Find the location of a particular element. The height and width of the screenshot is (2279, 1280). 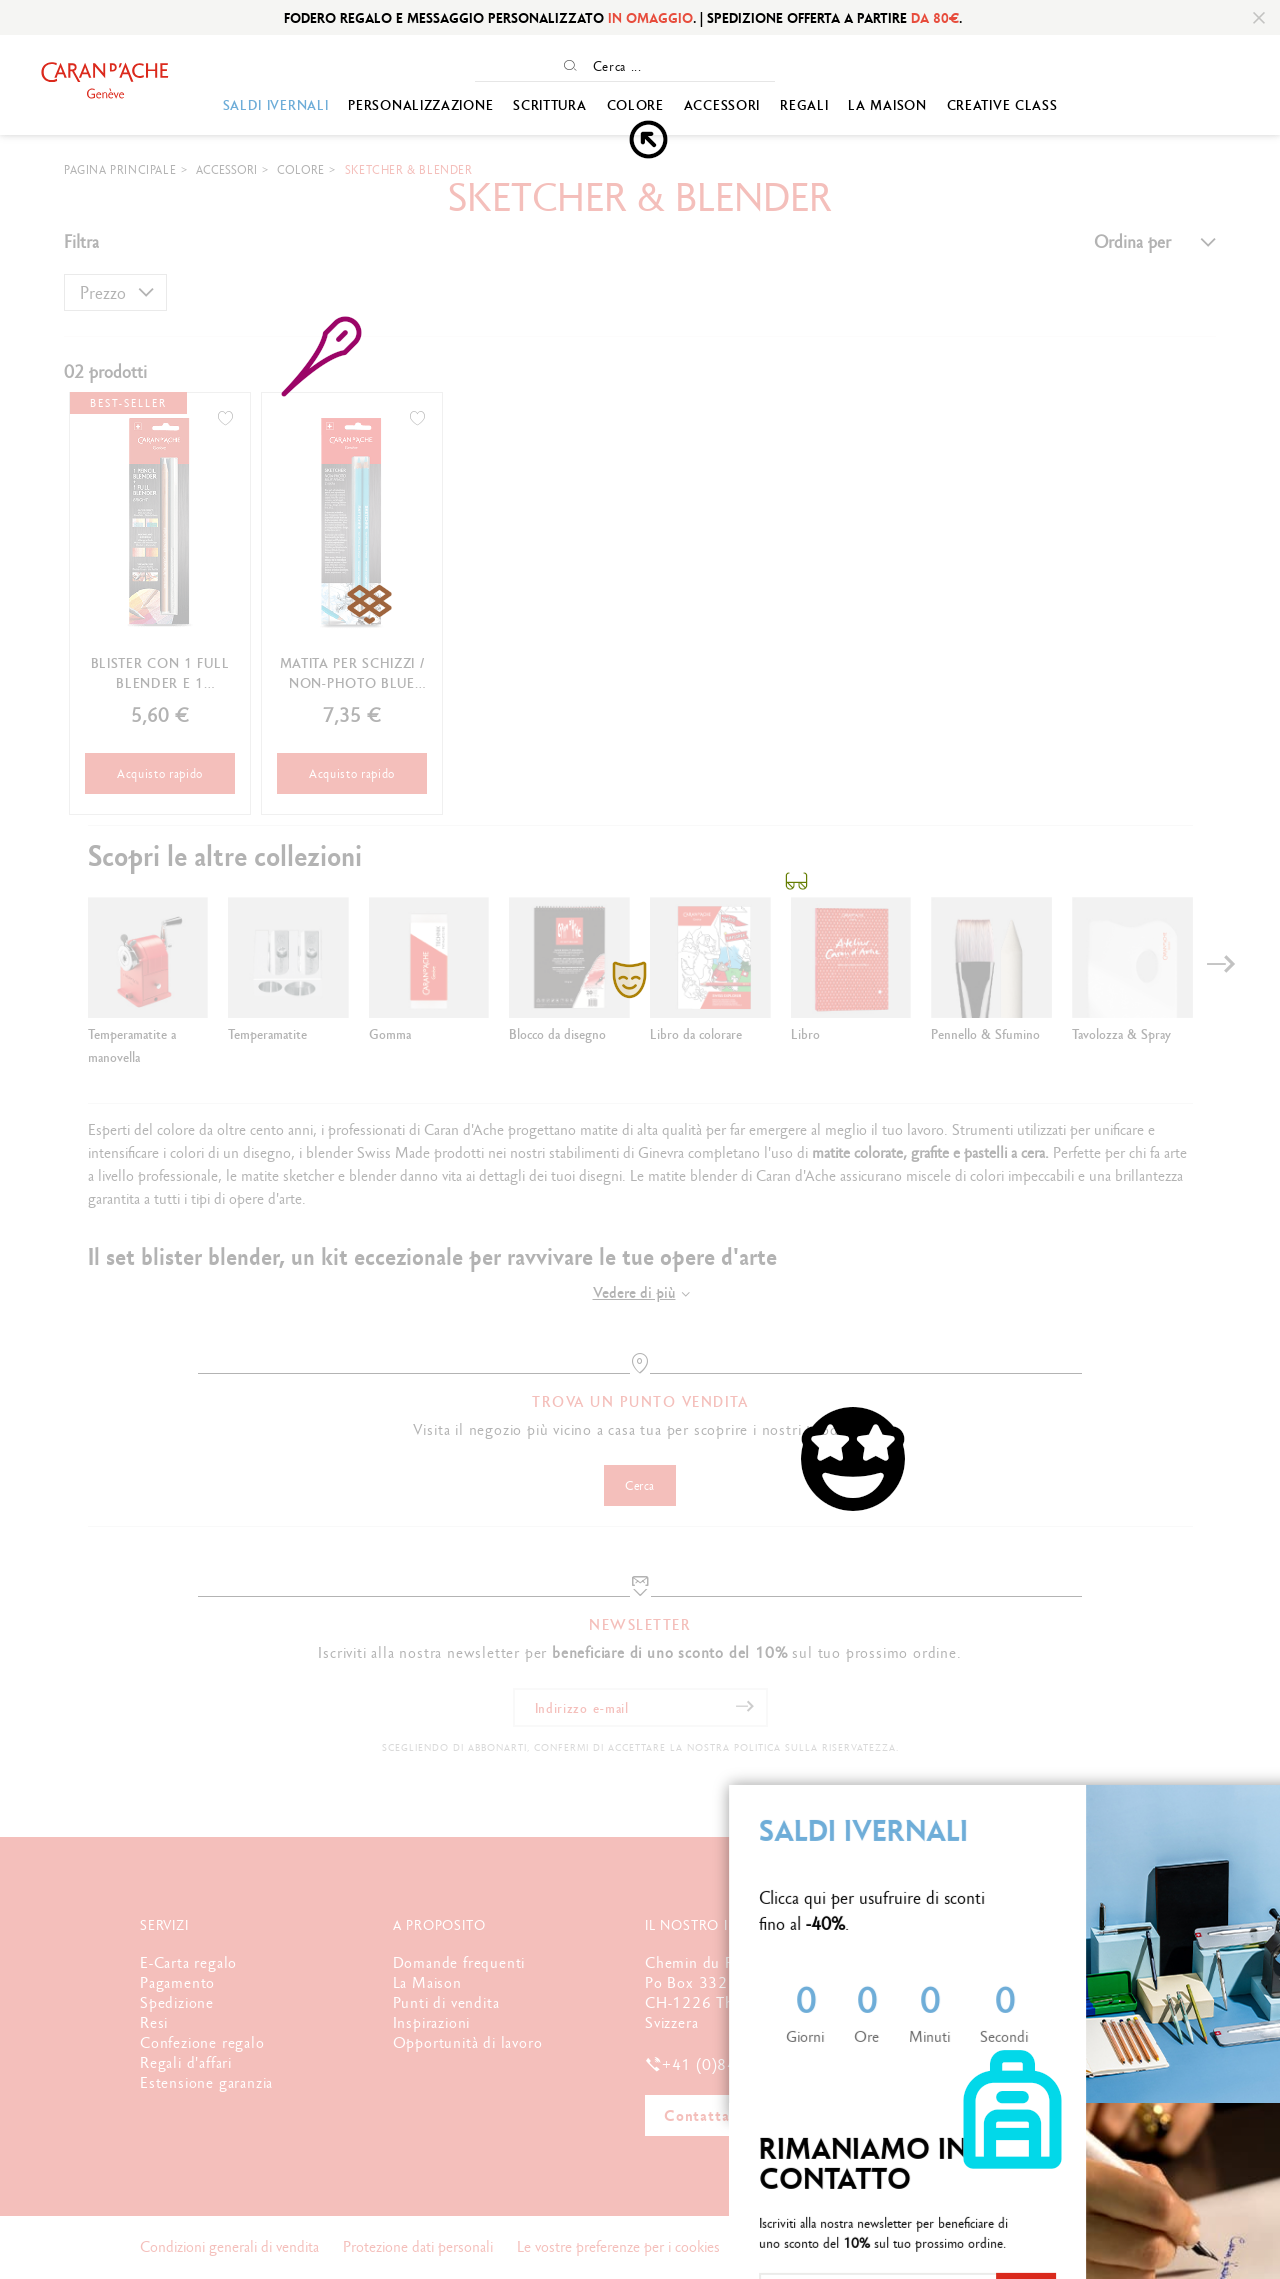

theater or entertainment category is located at coordinates (629, 978).